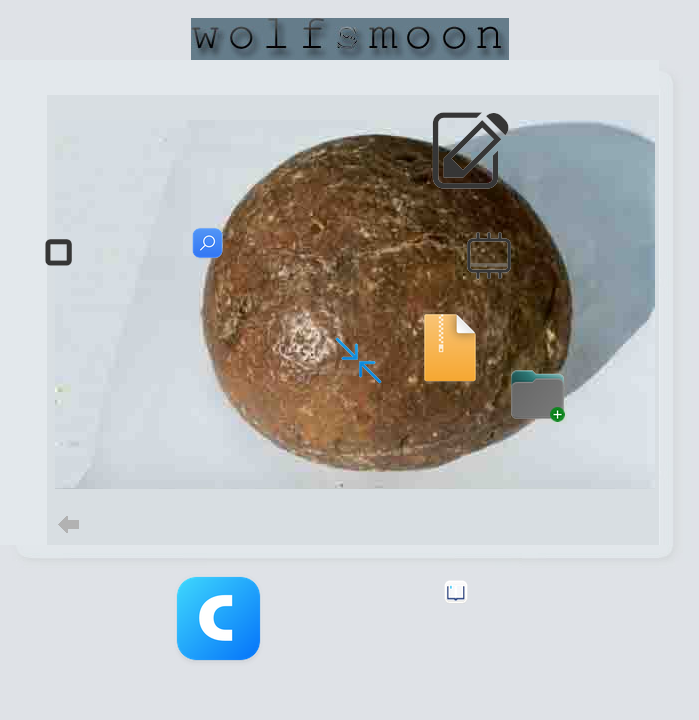  Describe the element at coordinates (465, 150) in the screenshot. I see `open text editor application` at that location.